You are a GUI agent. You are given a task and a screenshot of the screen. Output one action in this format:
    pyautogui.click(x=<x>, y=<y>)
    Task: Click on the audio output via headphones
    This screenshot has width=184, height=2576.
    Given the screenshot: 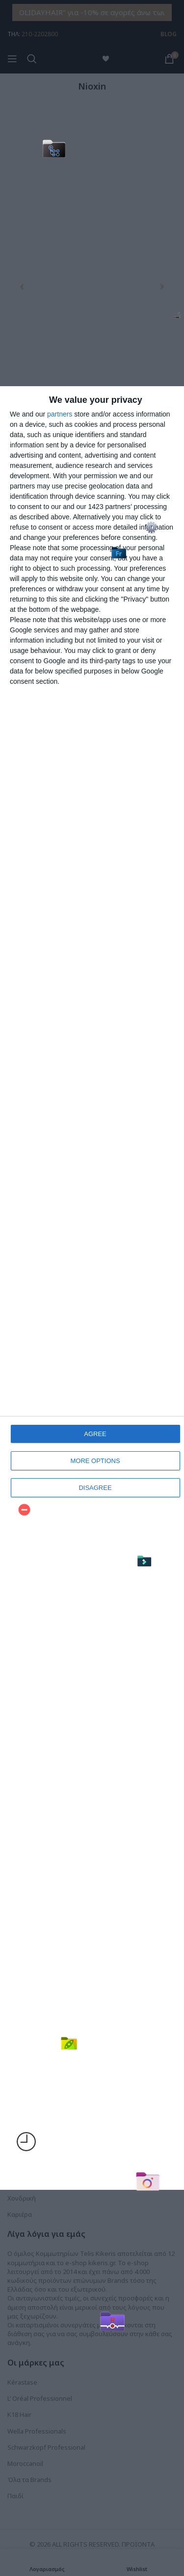 What is the action you would take?
    pyautogui.click(x=177, y=316)
    